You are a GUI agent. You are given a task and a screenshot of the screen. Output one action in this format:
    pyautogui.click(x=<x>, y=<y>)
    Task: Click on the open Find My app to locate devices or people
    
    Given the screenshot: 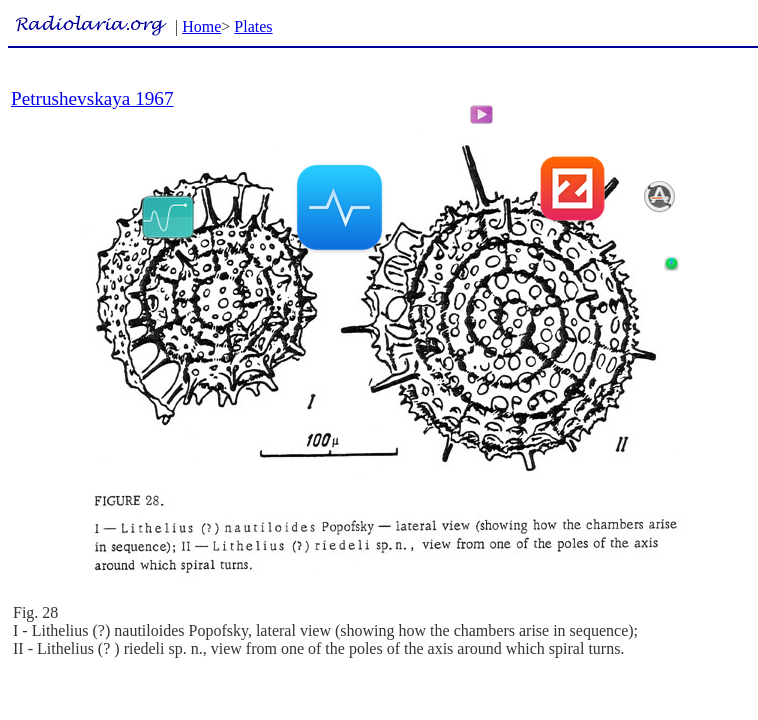 What is the action you would take?
    pyautogui.click(x=671, y=263)
    